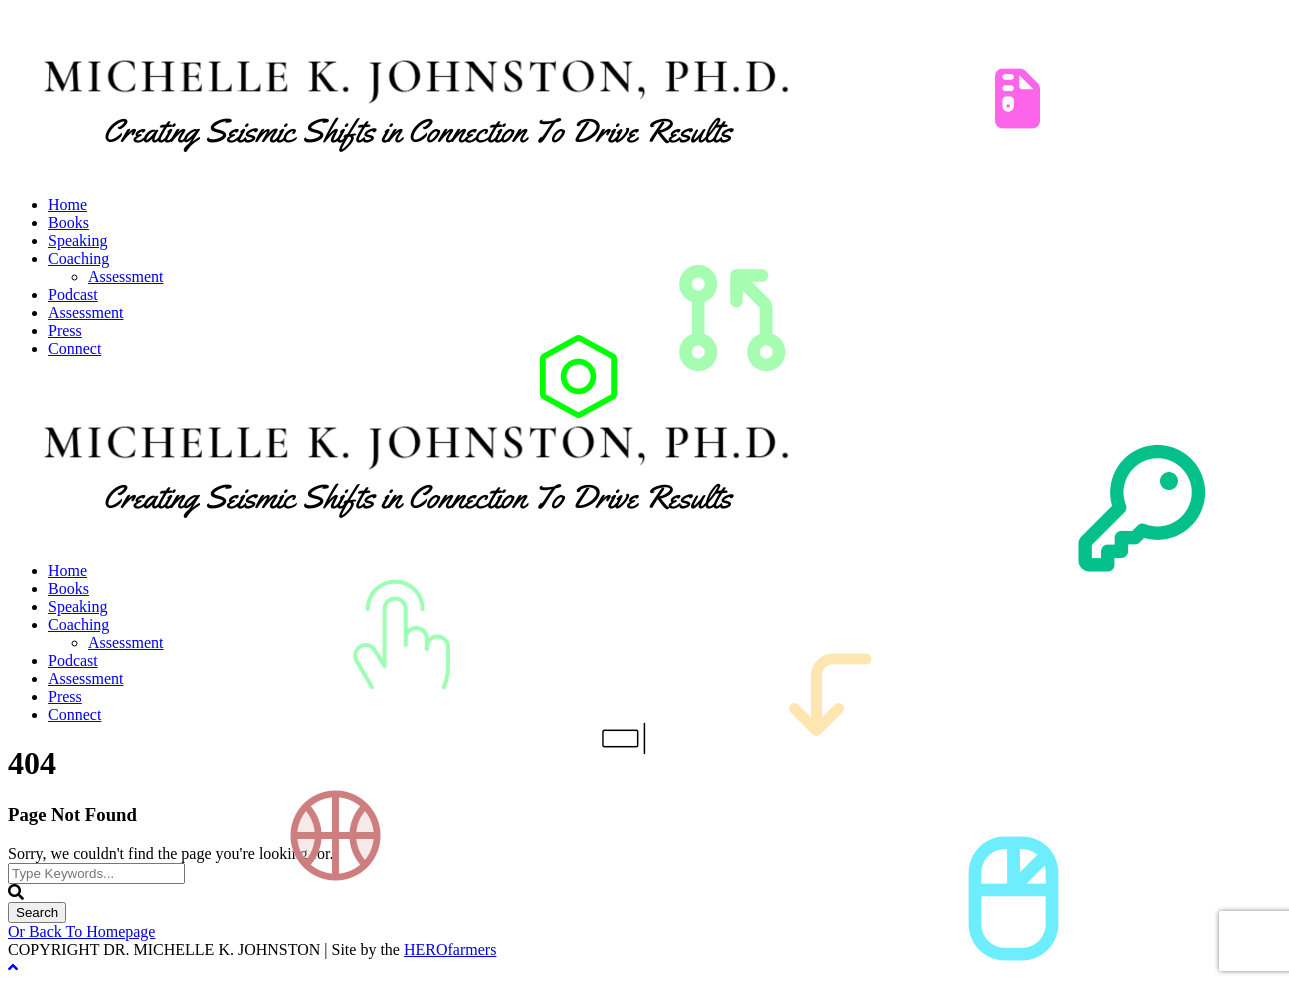 The width and height of the screenshot is (1289, 985). I want to click on access sports or basketball-related content, so click(335, 835).